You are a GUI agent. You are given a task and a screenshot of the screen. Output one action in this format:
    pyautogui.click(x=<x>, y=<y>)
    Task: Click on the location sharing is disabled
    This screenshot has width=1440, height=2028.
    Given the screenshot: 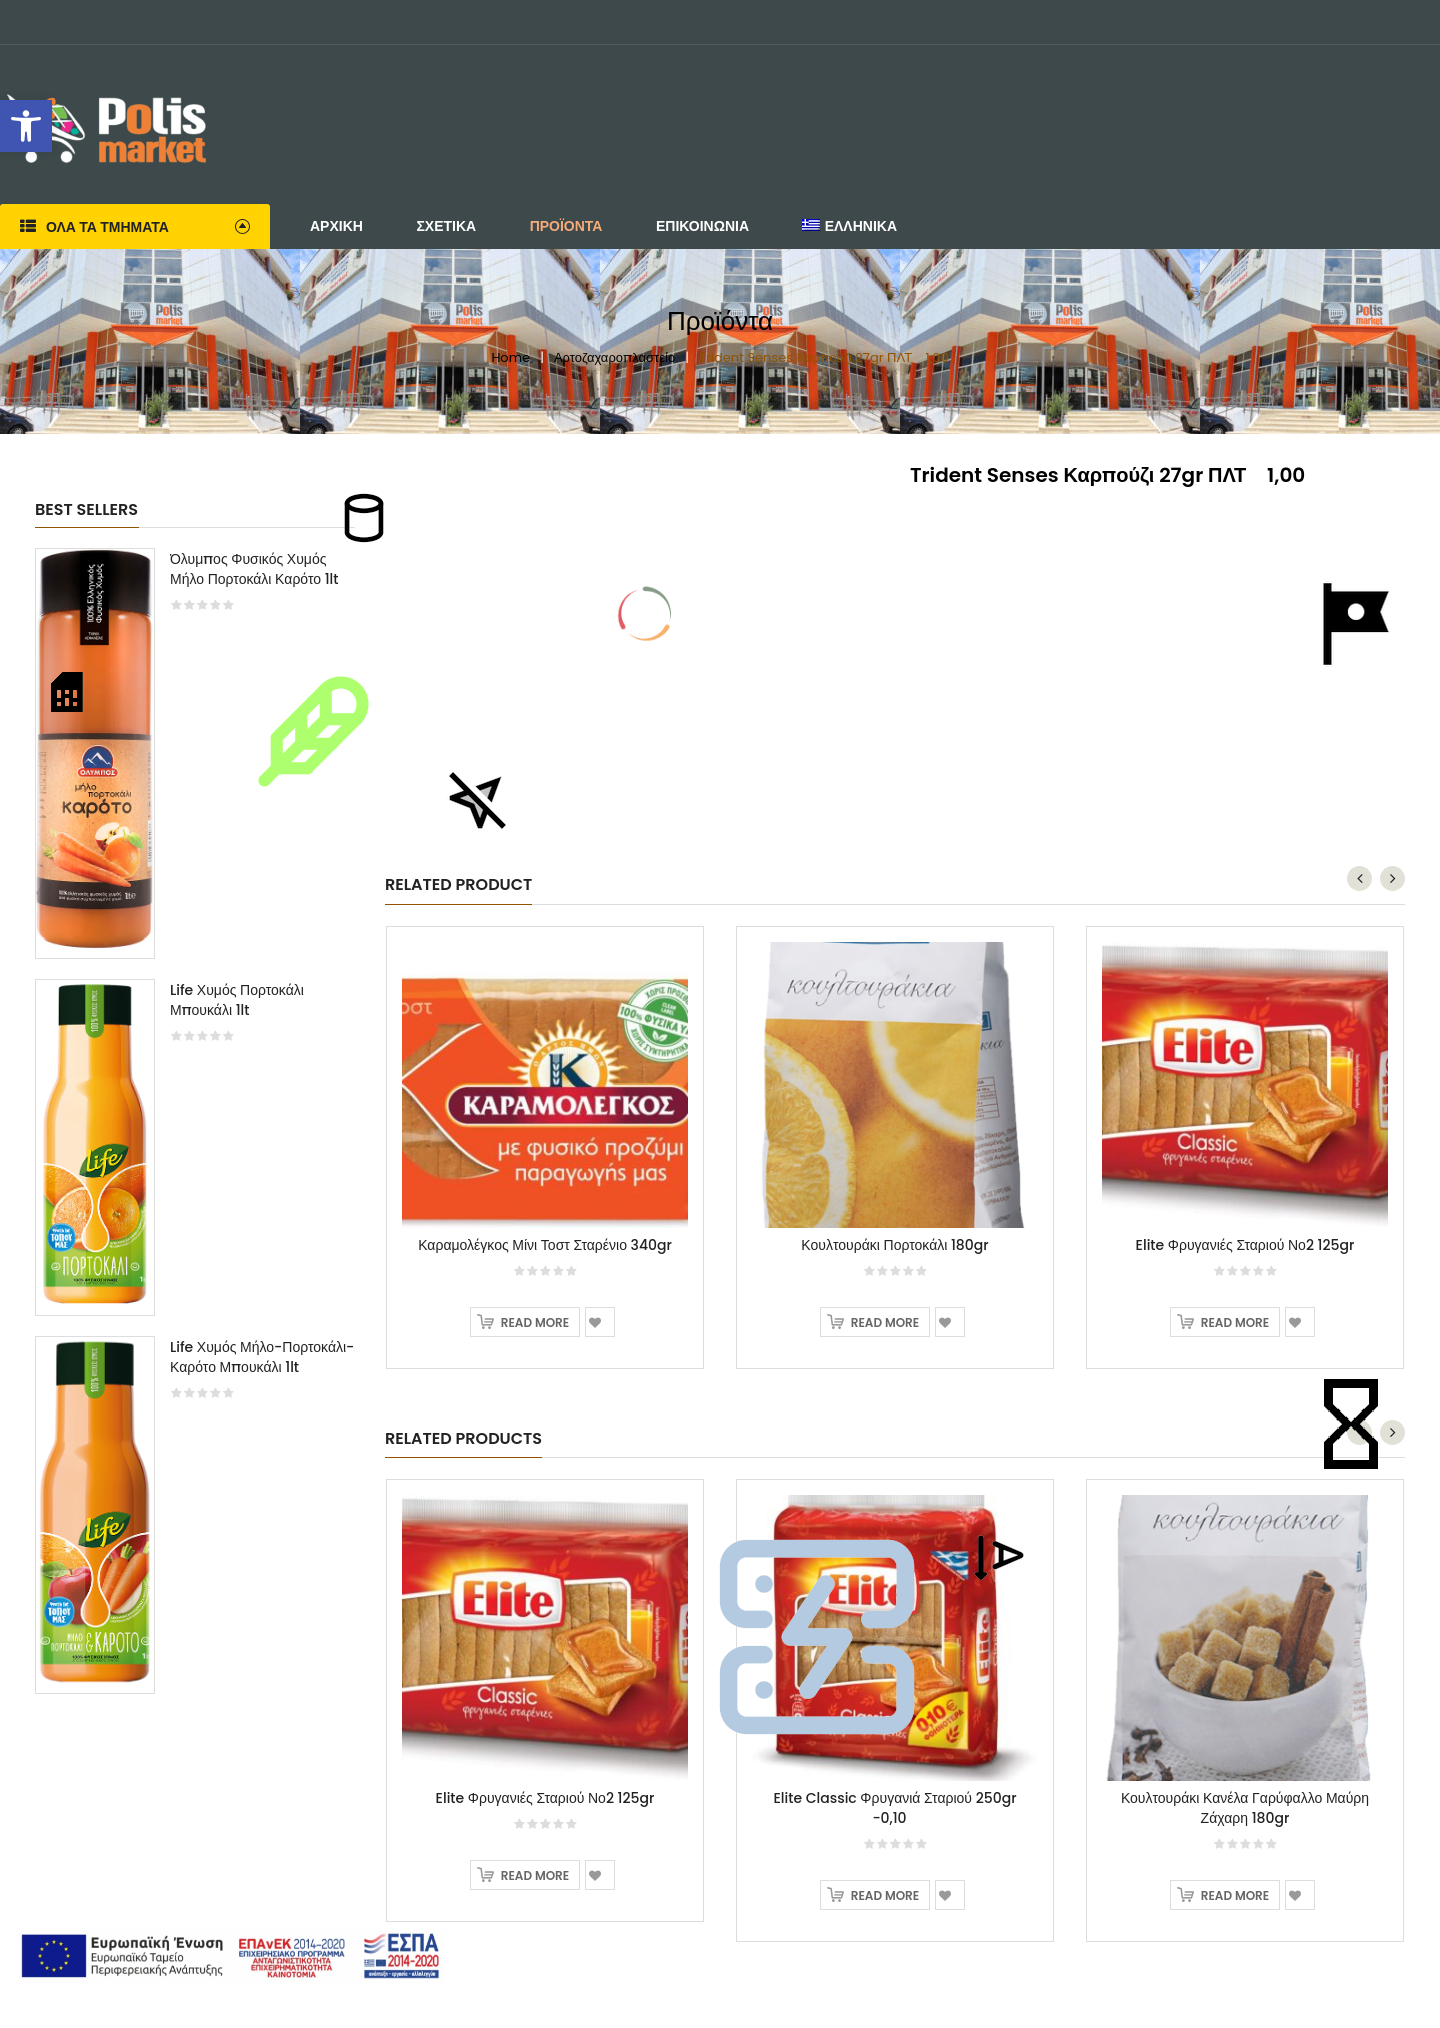 What is the action you would take?
    pyautogui.click(x=475, y=802)
    